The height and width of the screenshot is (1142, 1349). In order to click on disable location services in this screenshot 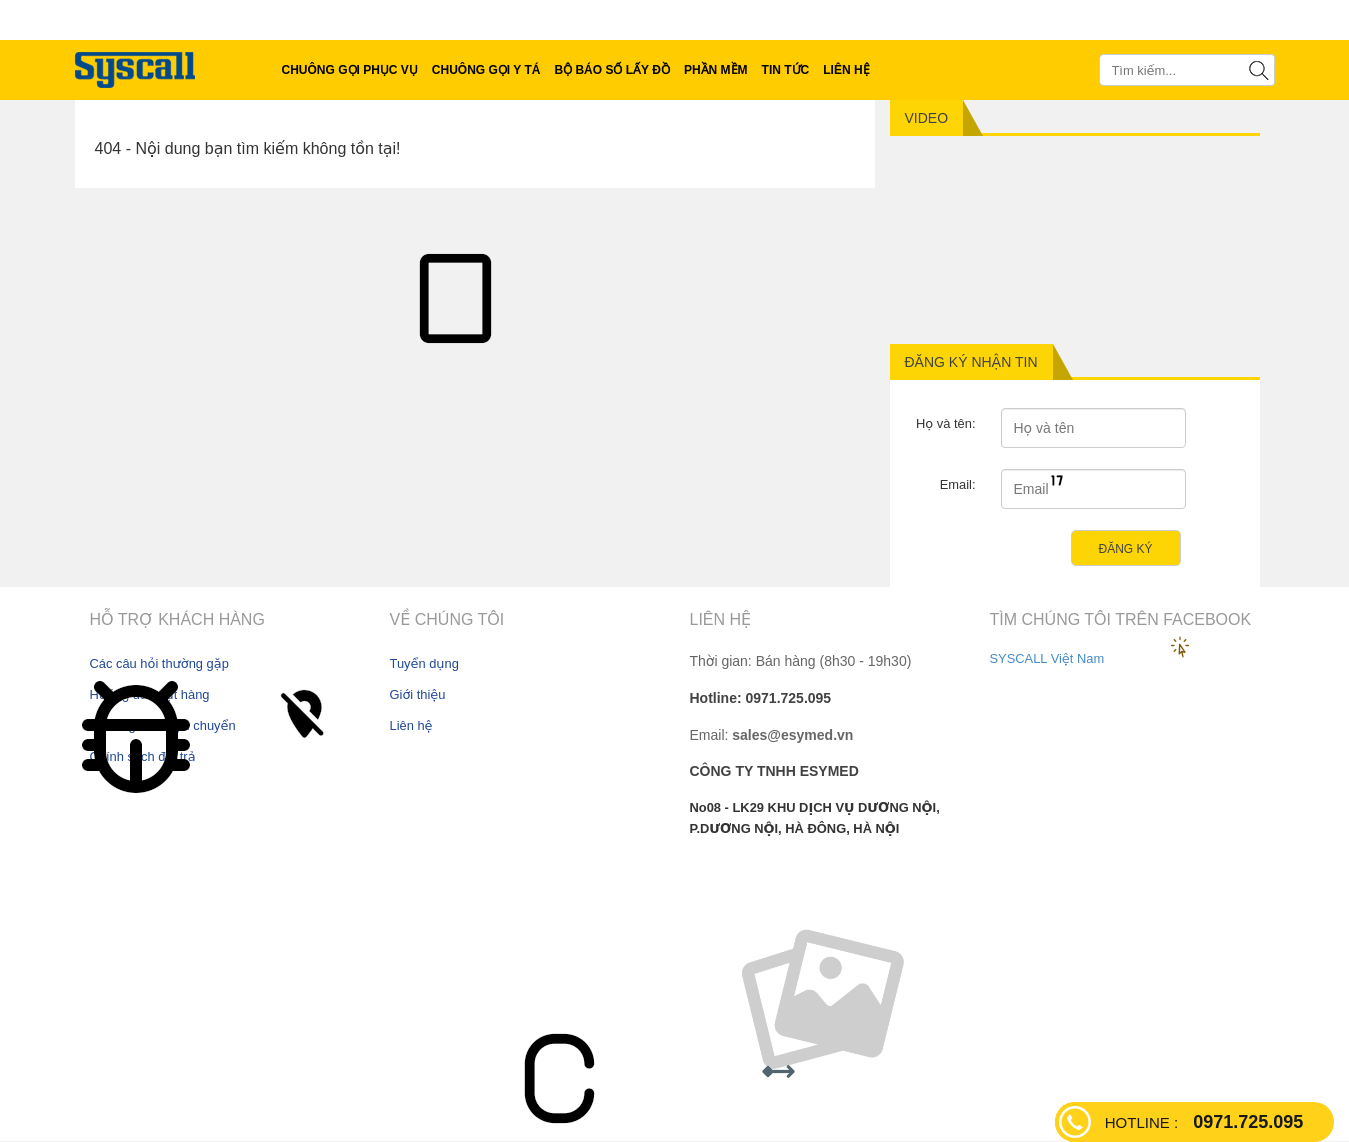, I will do `click(304, 714)`.